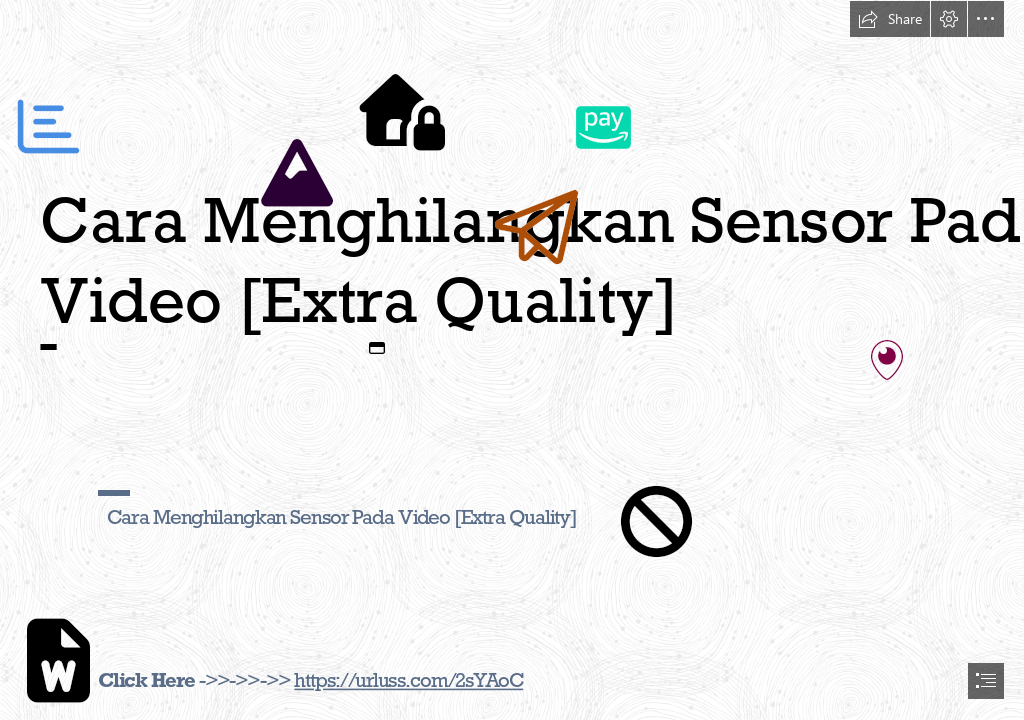  I want to click on home security settings, so click(400, 110).